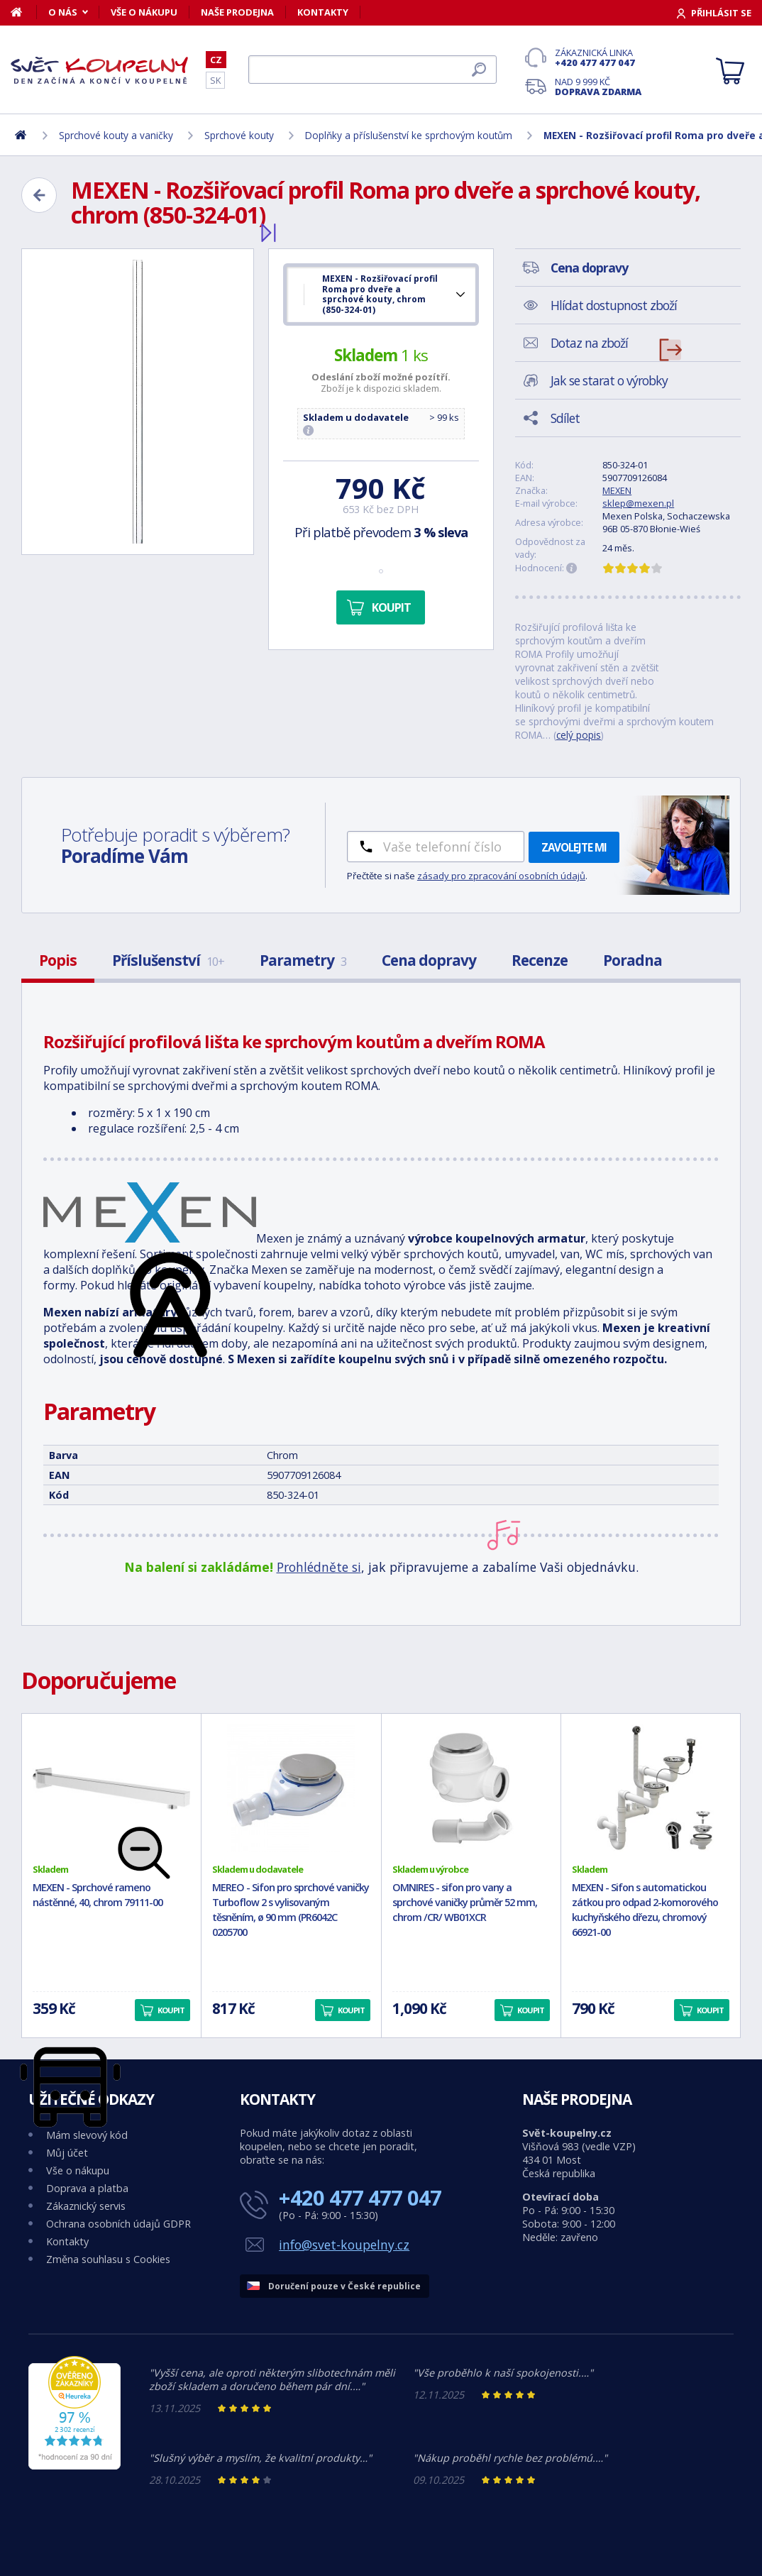  What do you see at coordinates (670, 350) in the screenshot?
I see `log out of your account` at bounding box center [670, 350].